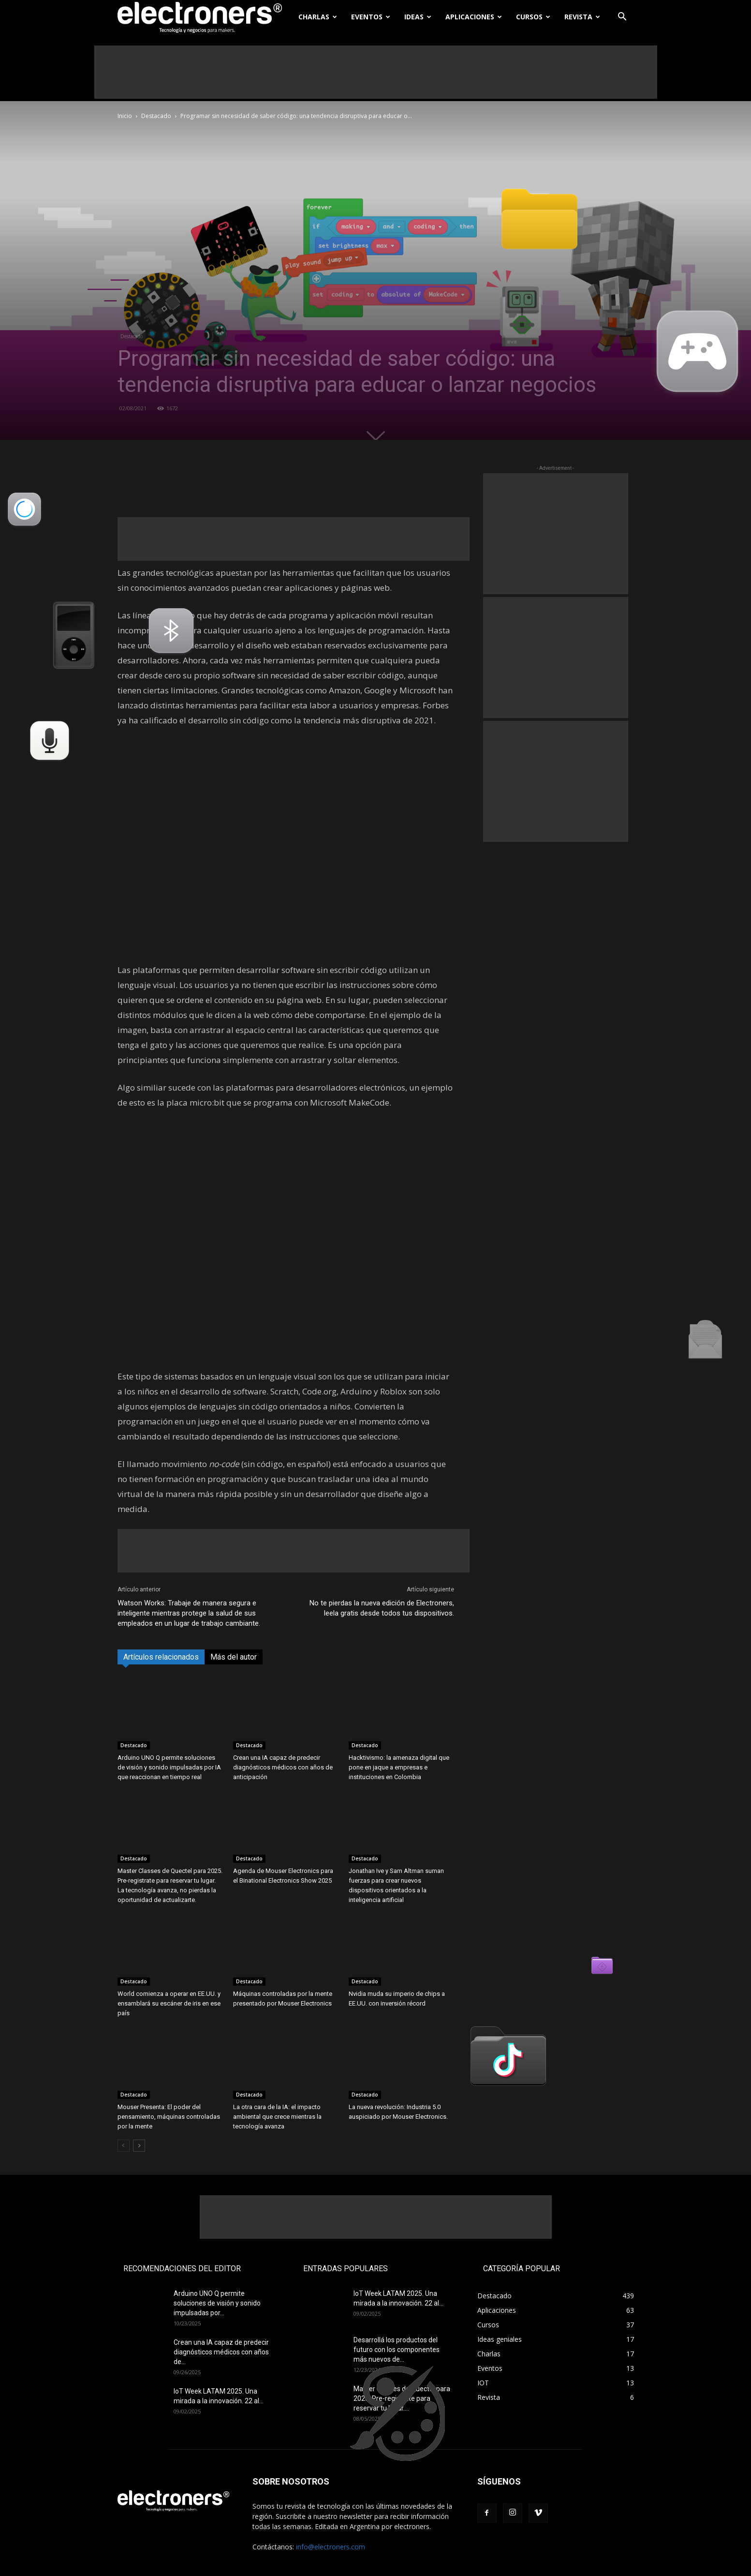 The image size is (751, 2576). Describe the element at coordinates (49, 740) in the screenshot. I see `access microphone settings` at that location.